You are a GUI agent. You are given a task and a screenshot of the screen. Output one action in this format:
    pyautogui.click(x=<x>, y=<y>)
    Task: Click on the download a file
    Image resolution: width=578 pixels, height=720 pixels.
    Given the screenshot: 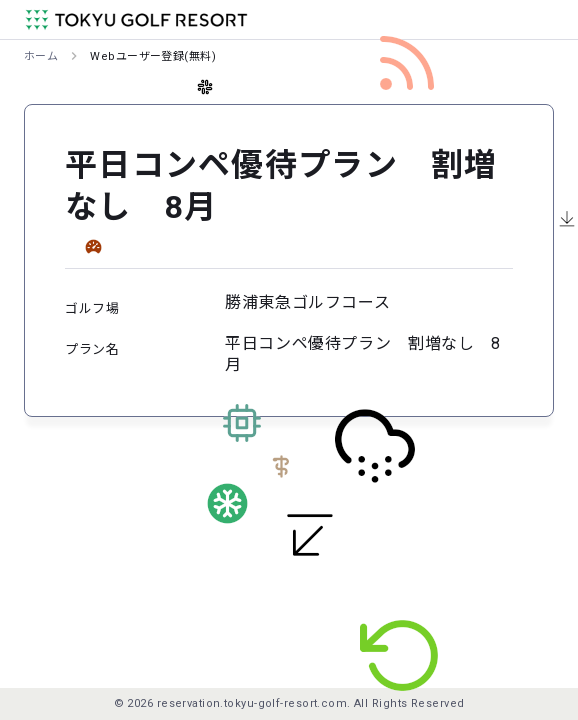 What is the action you would take?
    pyautogui.click(x=567, y=219)
    